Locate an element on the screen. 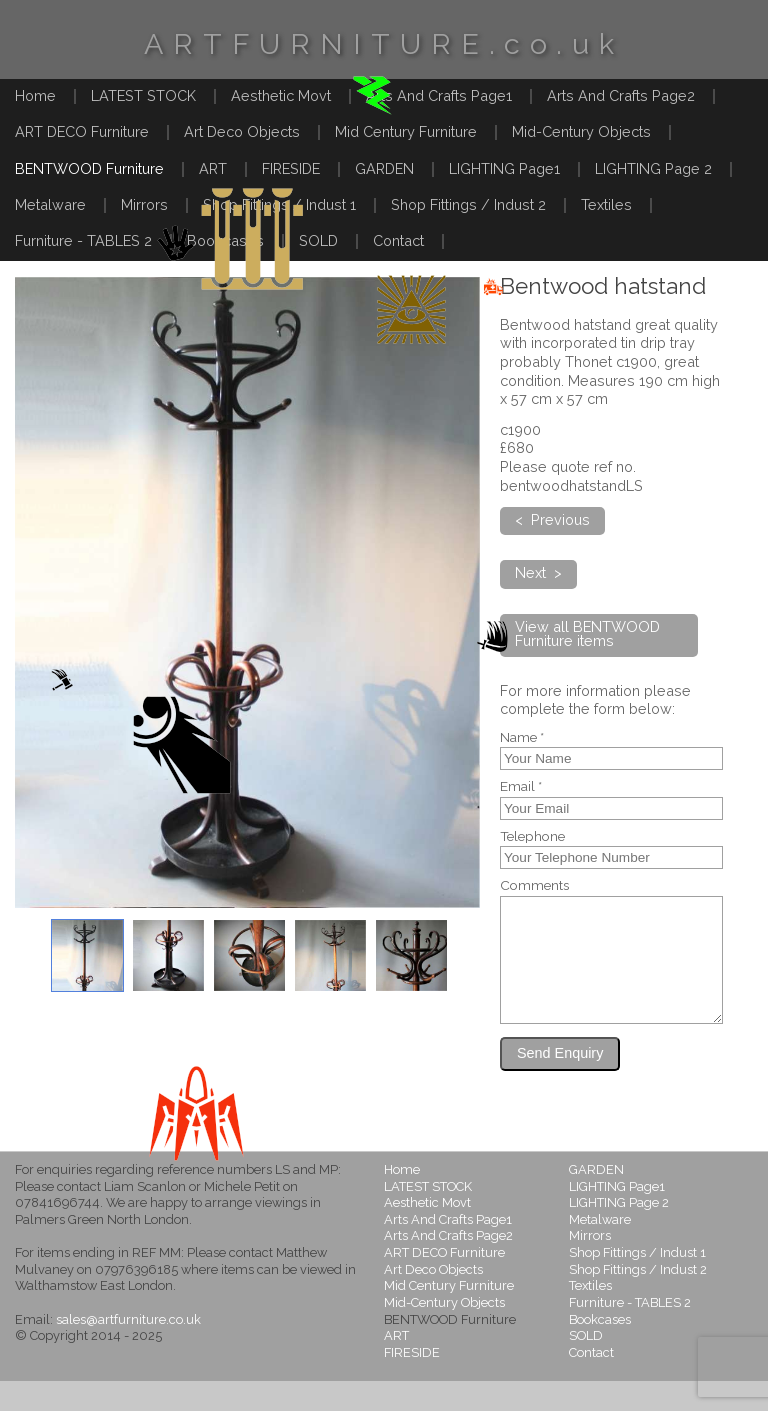 The height and width of the screenshot is (1411, 768). activate magic or special ability is located at coordinates (176, 244).